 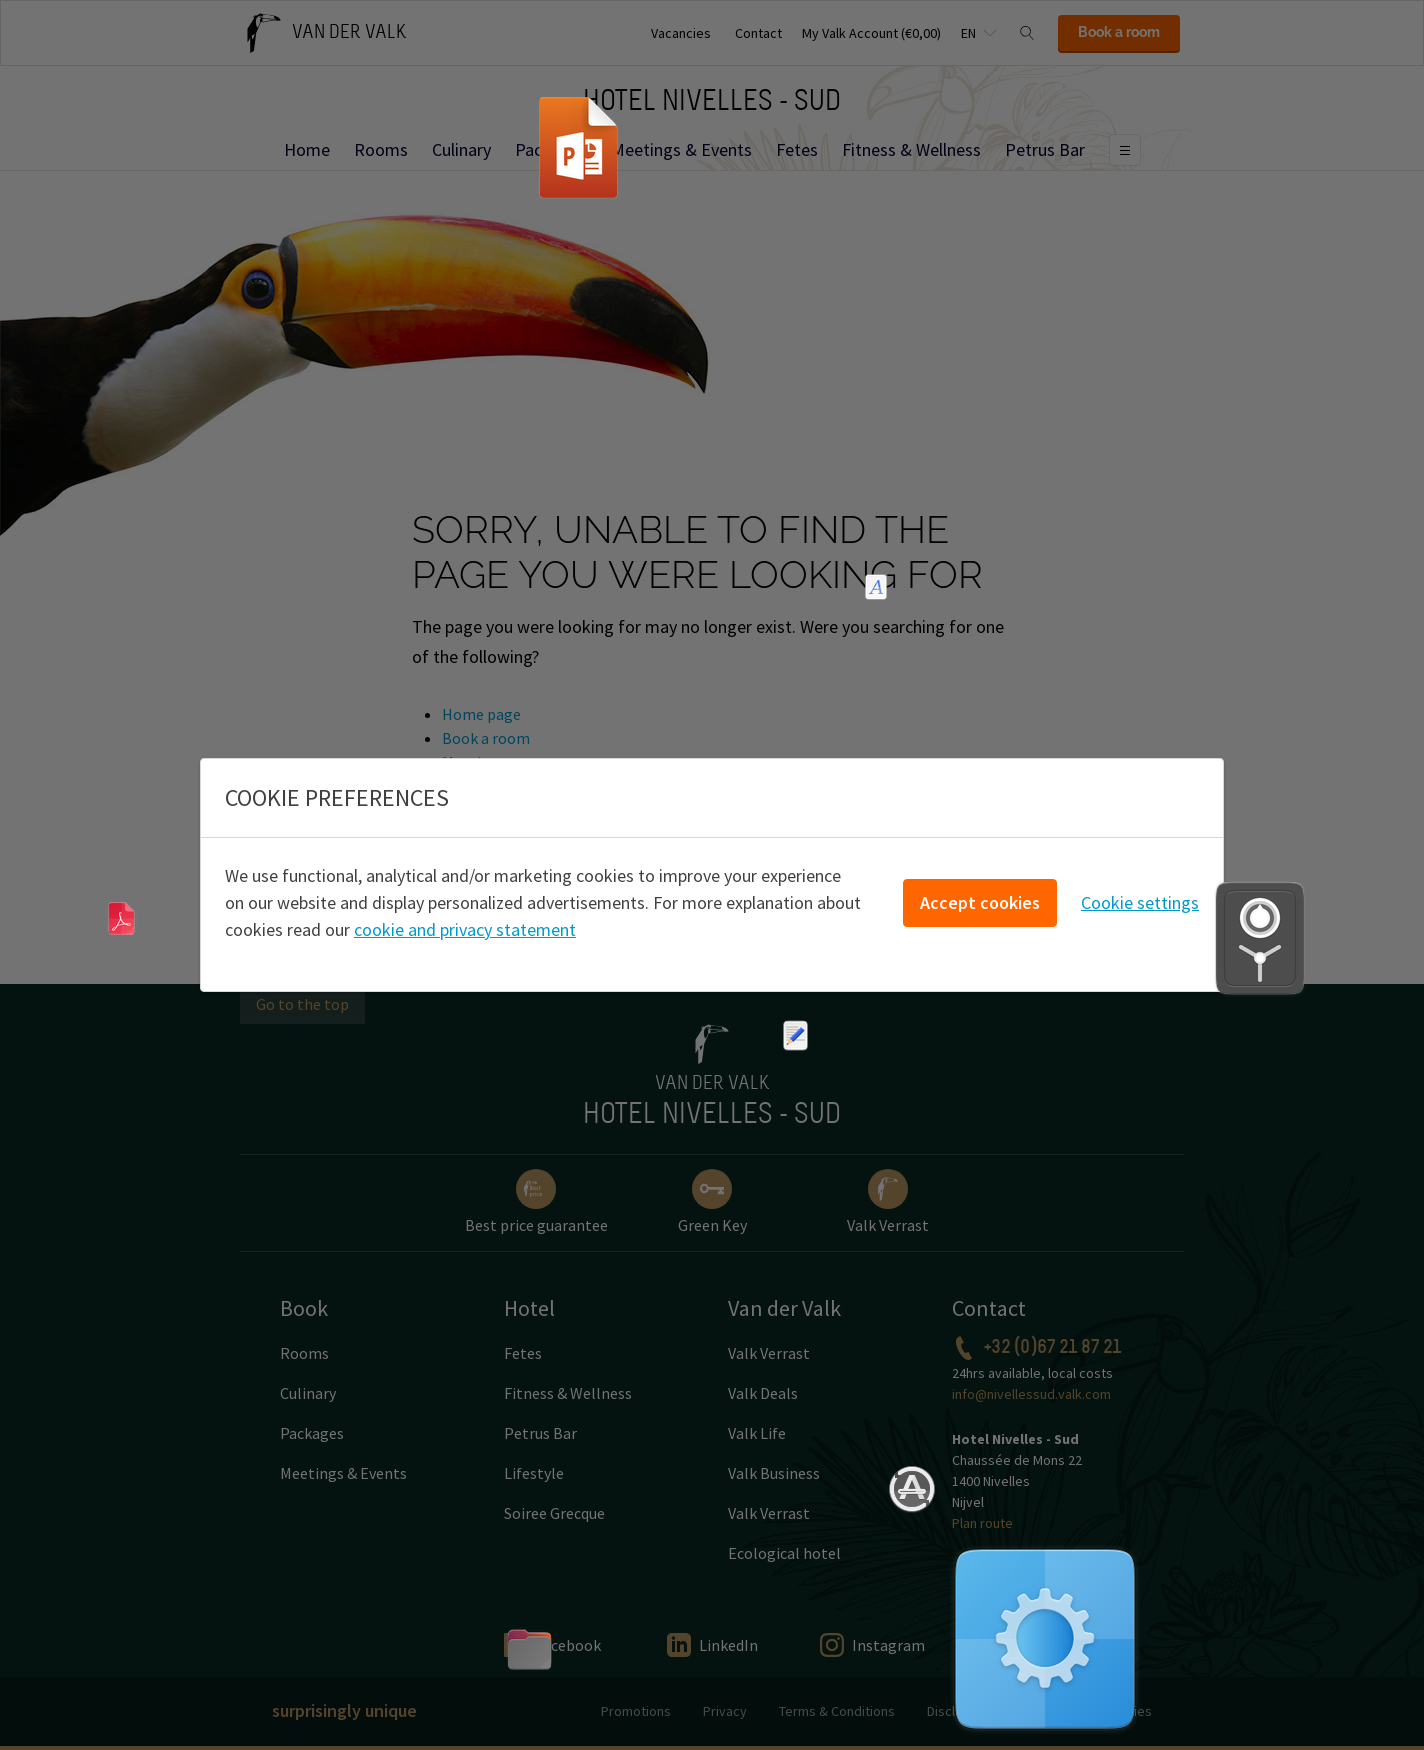 I want to click on check for system software updates, so click(x=912, y=1489).